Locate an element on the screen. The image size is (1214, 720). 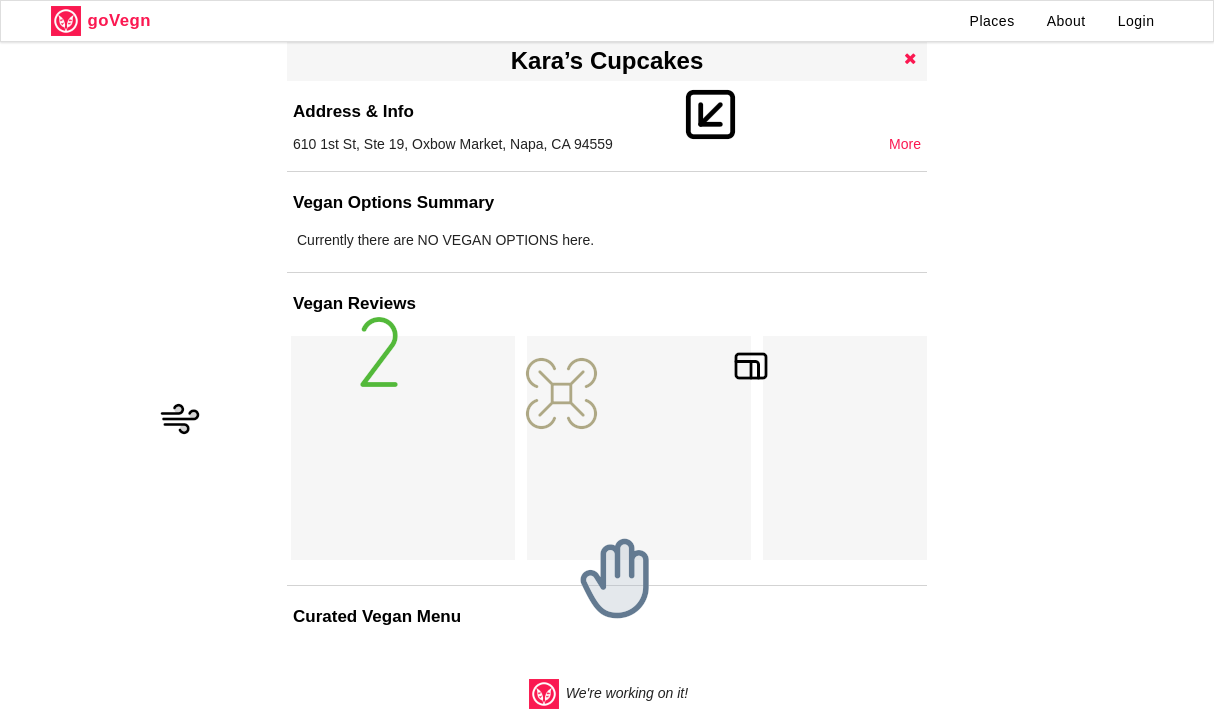
collapse or minimize content is located at coordinates (710, 114).